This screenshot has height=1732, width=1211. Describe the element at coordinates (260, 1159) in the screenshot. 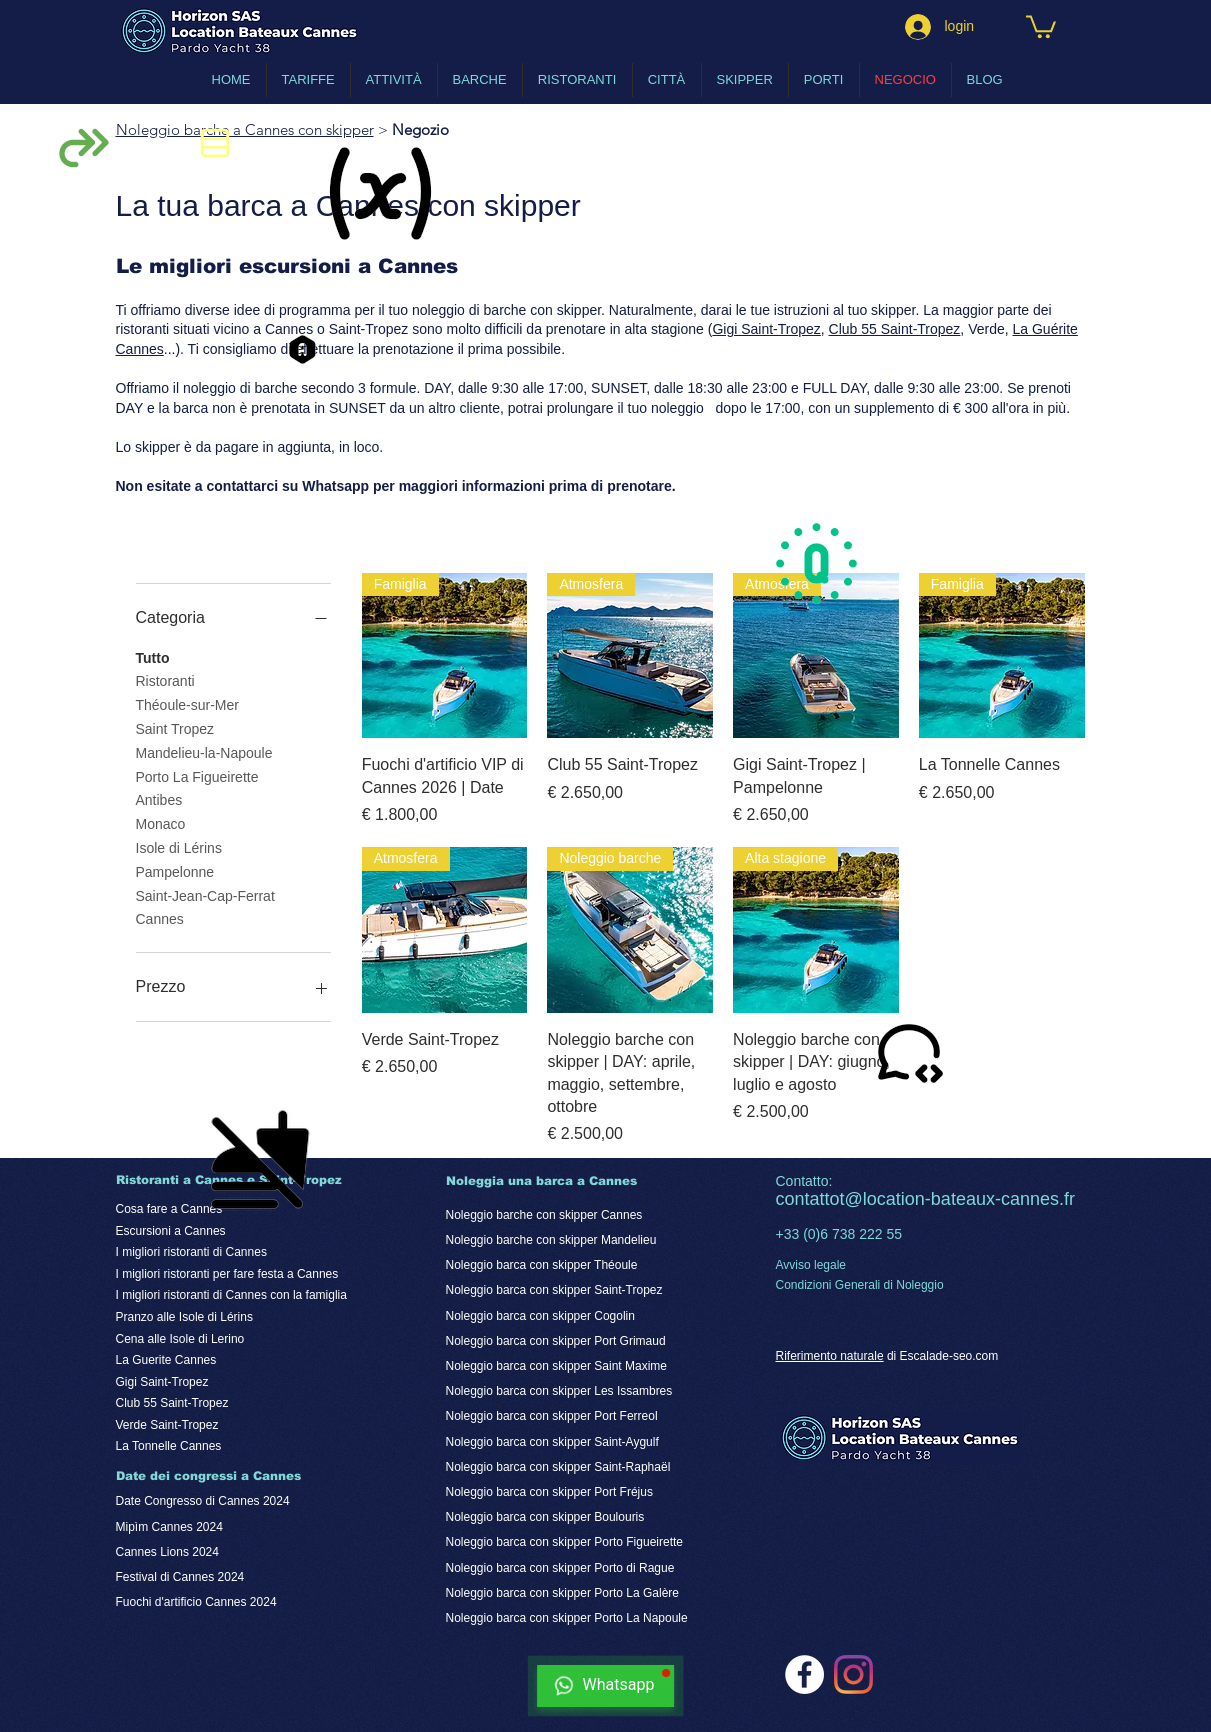

I see `indicates food or eating is not allowed` at that location.